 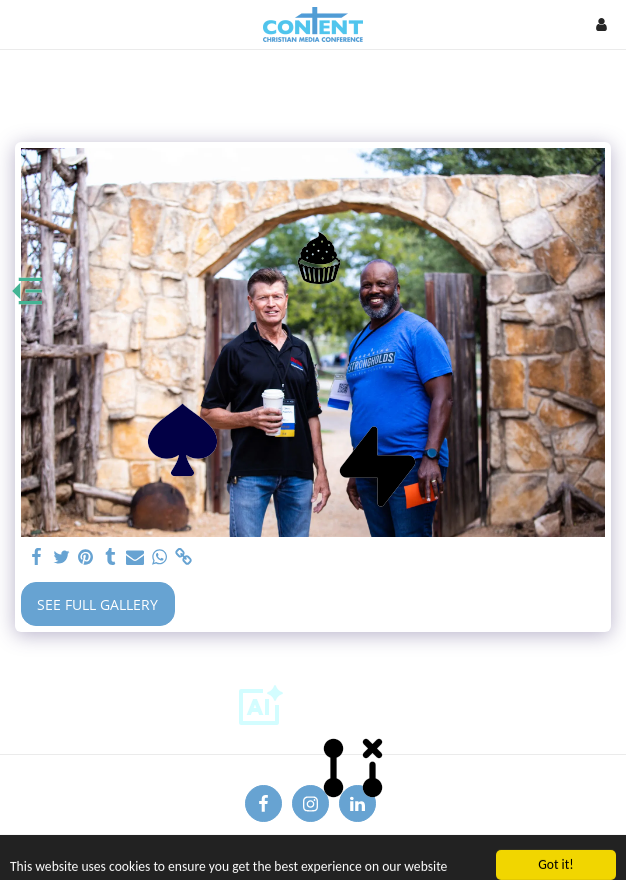 What do you see at coordinates (182, 441) in the screenshot?
I see `spades suit symbol for card games` at bounding box center [182, 441].